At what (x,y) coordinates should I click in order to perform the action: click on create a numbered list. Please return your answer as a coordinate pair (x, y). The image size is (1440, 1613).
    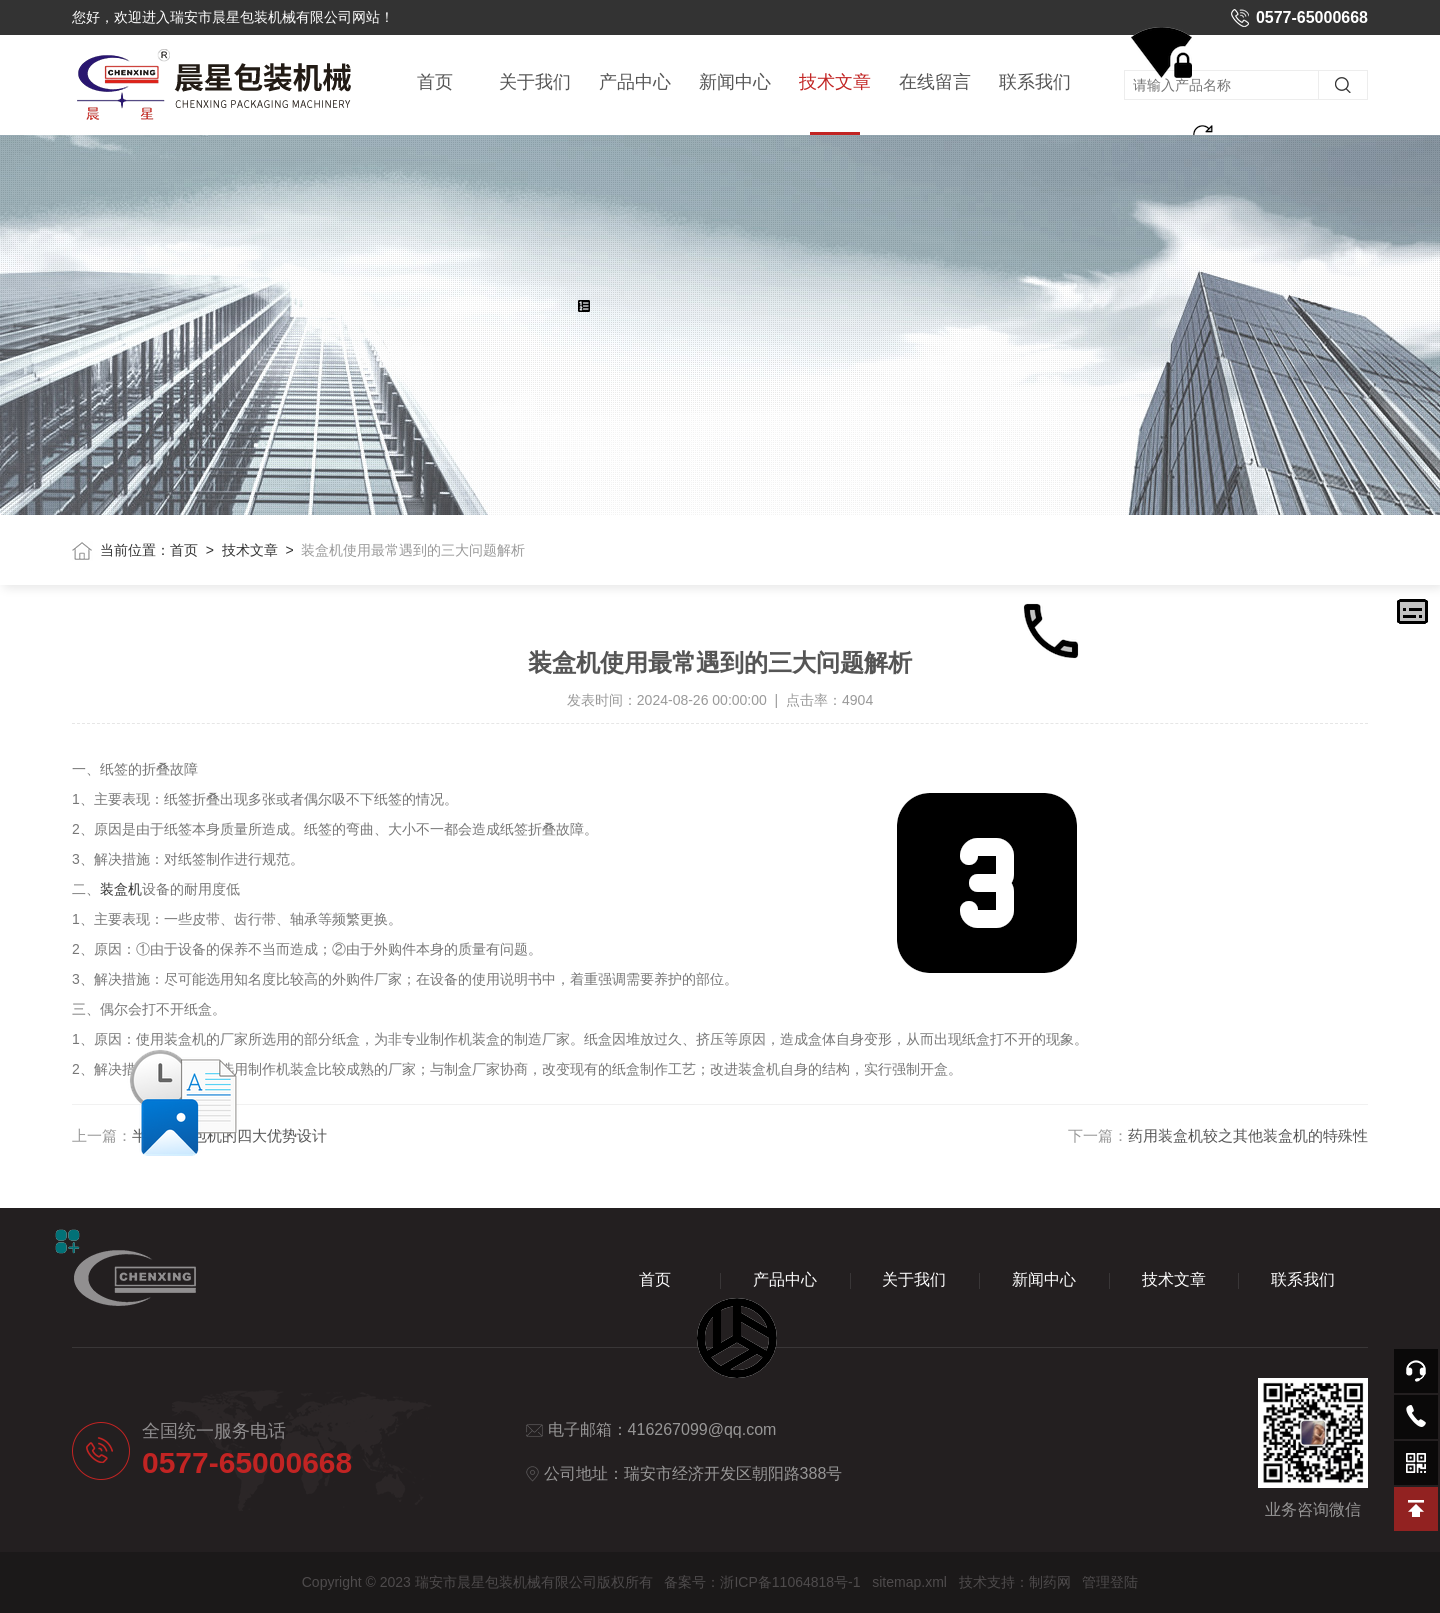
    Looking at the image, I should click on (584, 306).